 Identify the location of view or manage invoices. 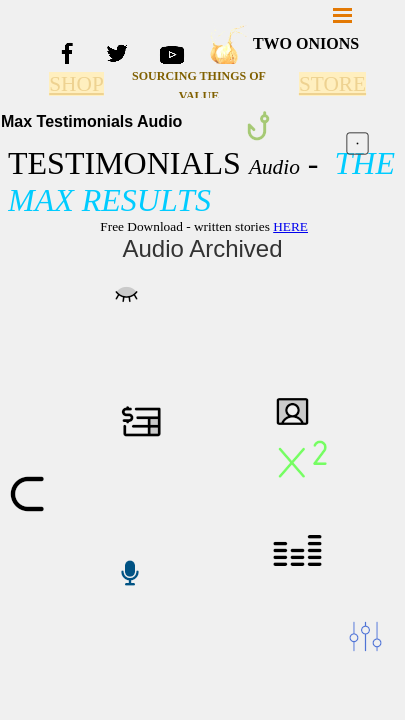
(142, 422).